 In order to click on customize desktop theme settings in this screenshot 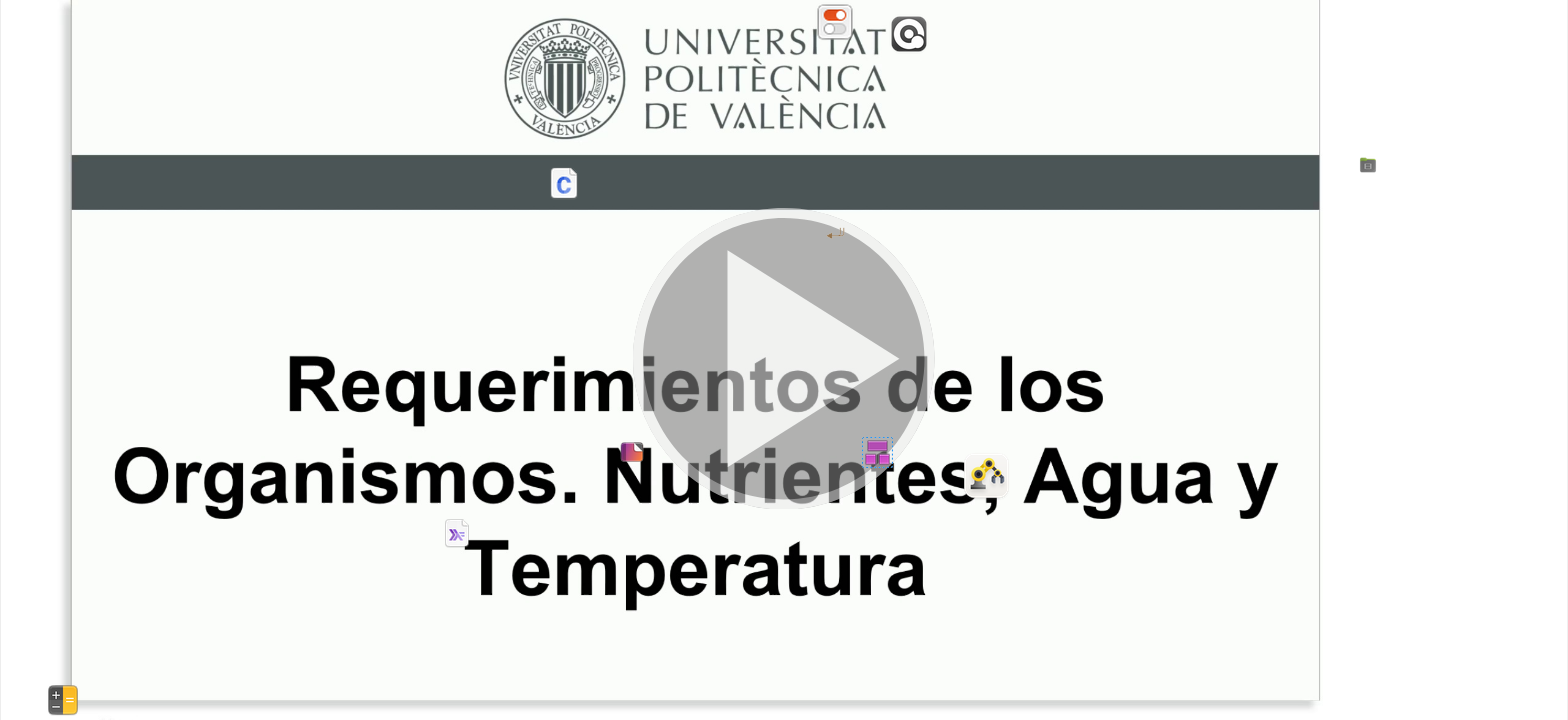, I will do `click(632, 452)`.